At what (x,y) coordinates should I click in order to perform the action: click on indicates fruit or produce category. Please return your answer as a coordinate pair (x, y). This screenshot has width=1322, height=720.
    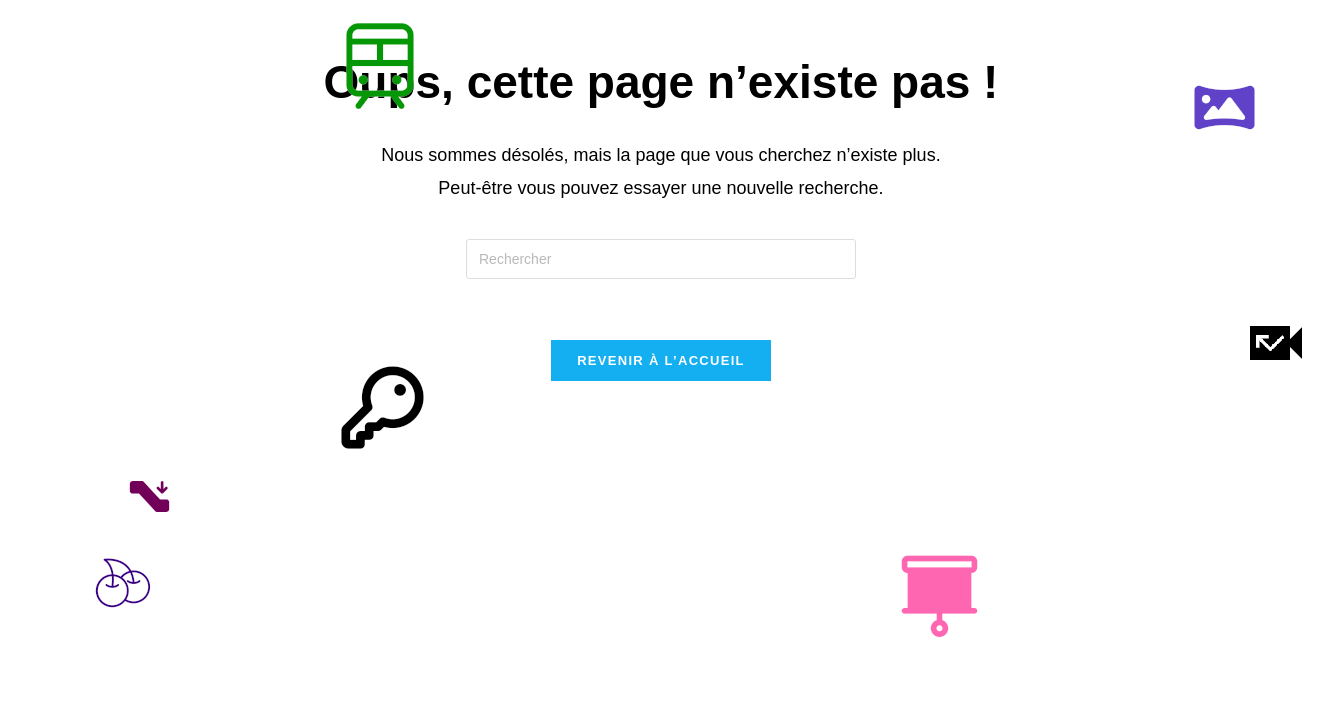
    Looking at the image, I should click on (122, 583).